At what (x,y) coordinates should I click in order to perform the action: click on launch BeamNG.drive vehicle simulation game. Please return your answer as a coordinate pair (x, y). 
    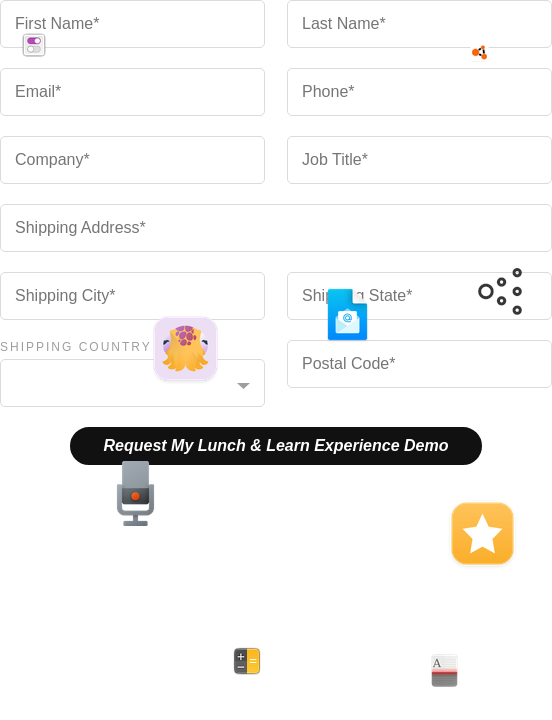
    Looking at the image, I should click on (479, 52).